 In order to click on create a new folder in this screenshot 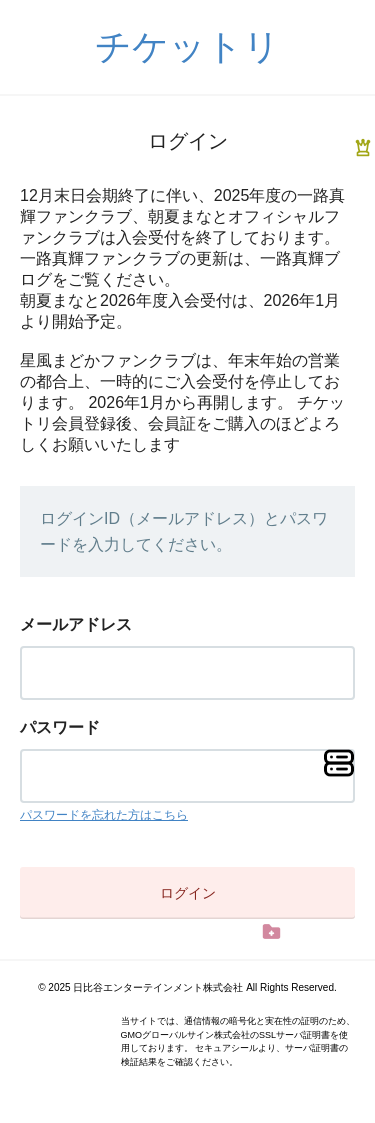, I will do `click(271, 931)`.